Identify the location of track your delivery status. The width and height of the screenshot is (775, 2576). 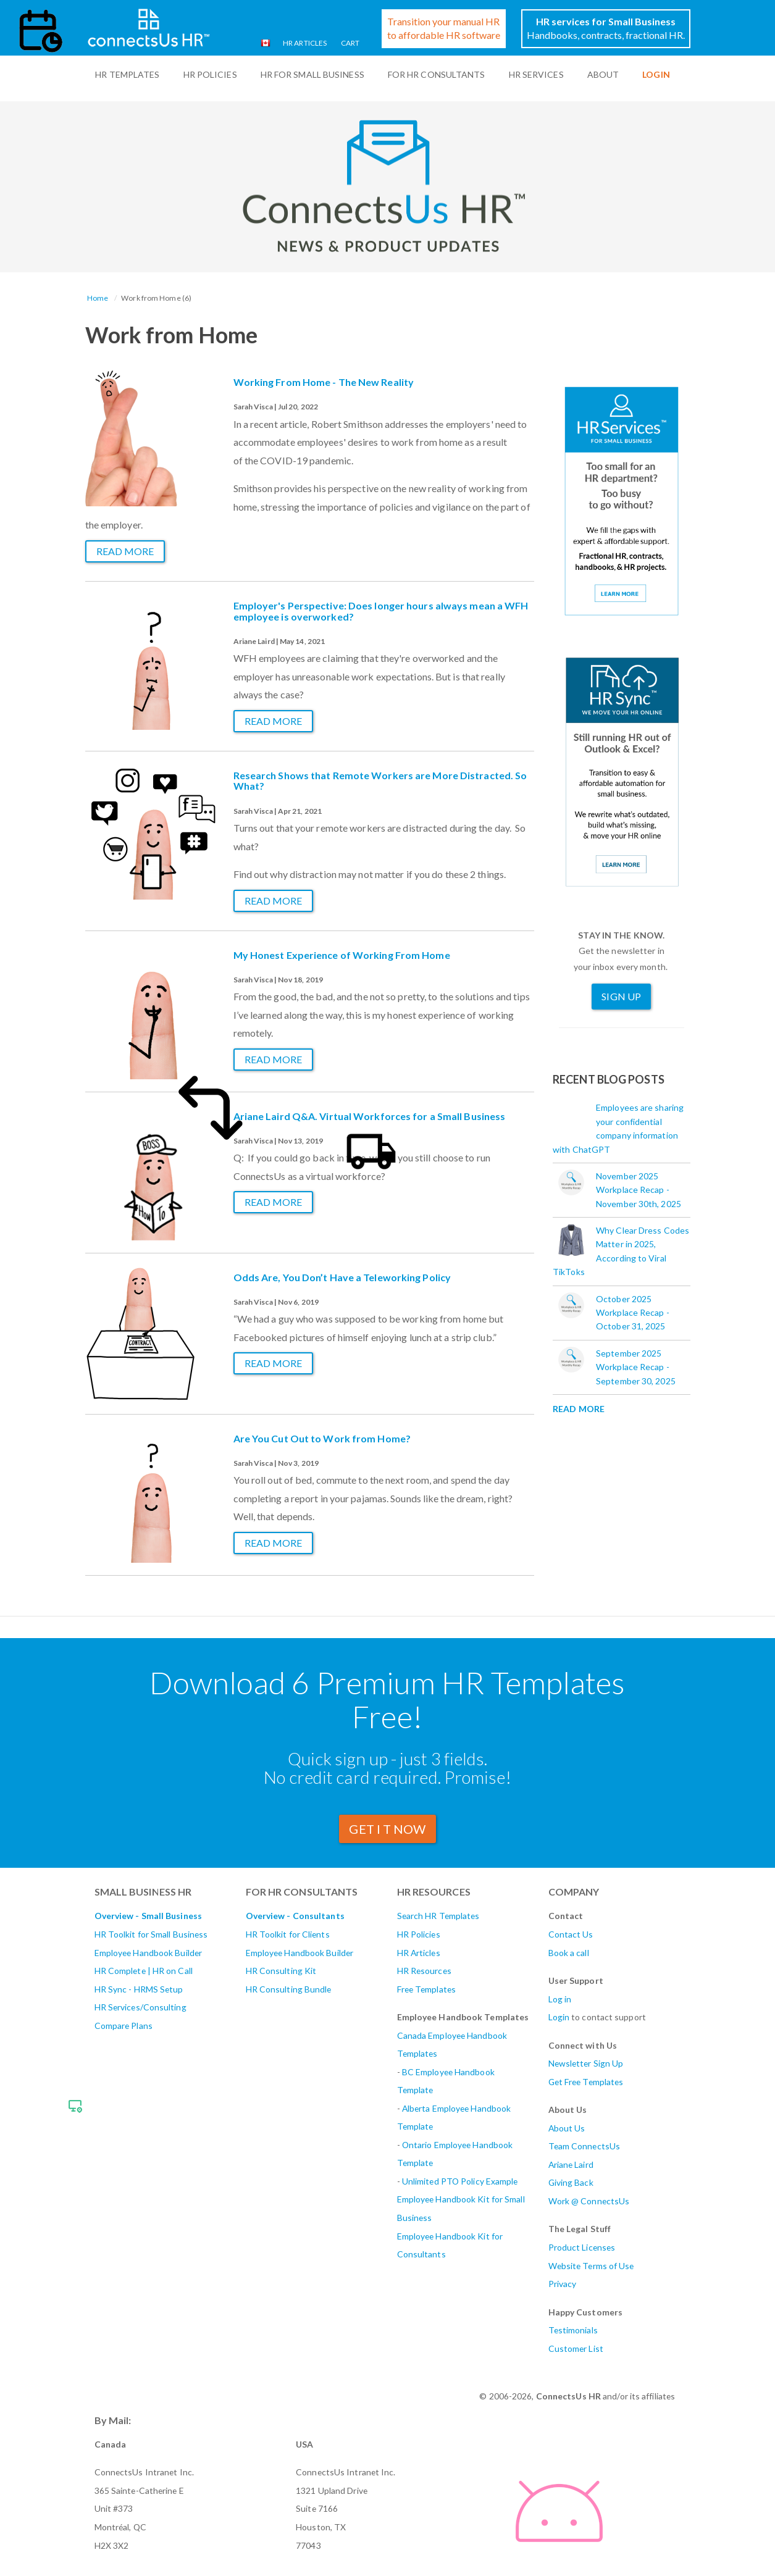
(371, 1152).